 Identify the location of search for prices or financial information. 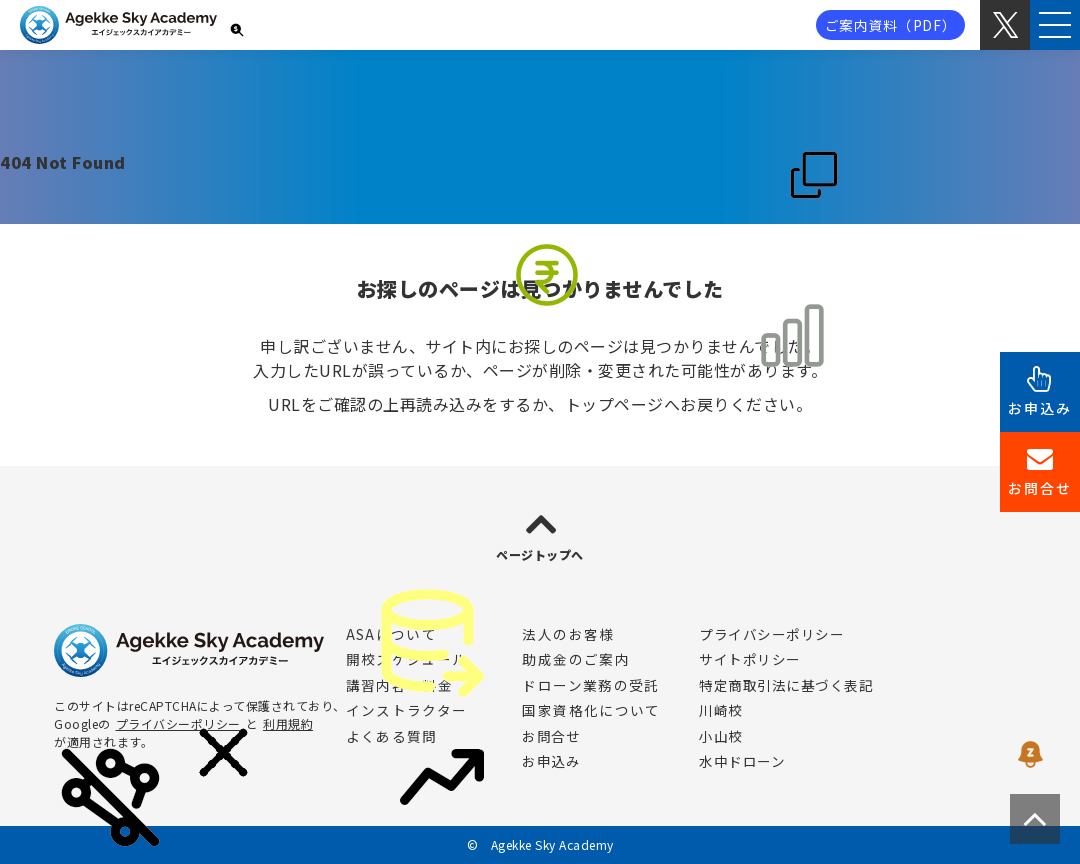
(237, 30).